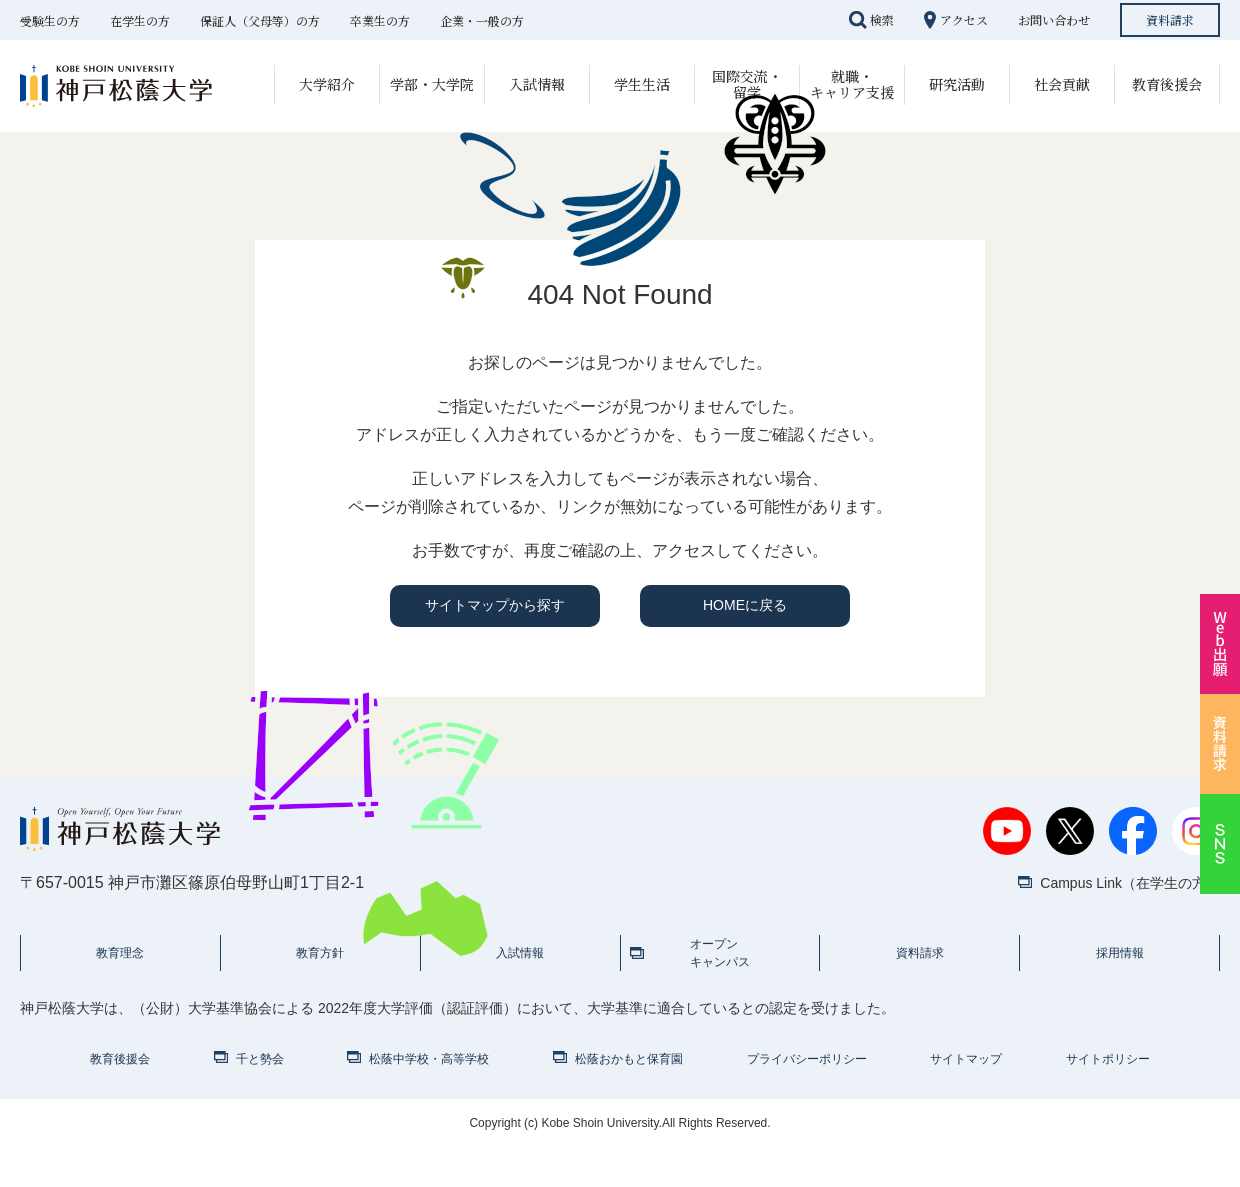 Image resolution: width=1240 pixels, height=1187 pixels. What do you see at coordinates (621, 208) in the screenshot?
I see `banana item or fruit category in a game inventory` at bounding box center [621, 208].